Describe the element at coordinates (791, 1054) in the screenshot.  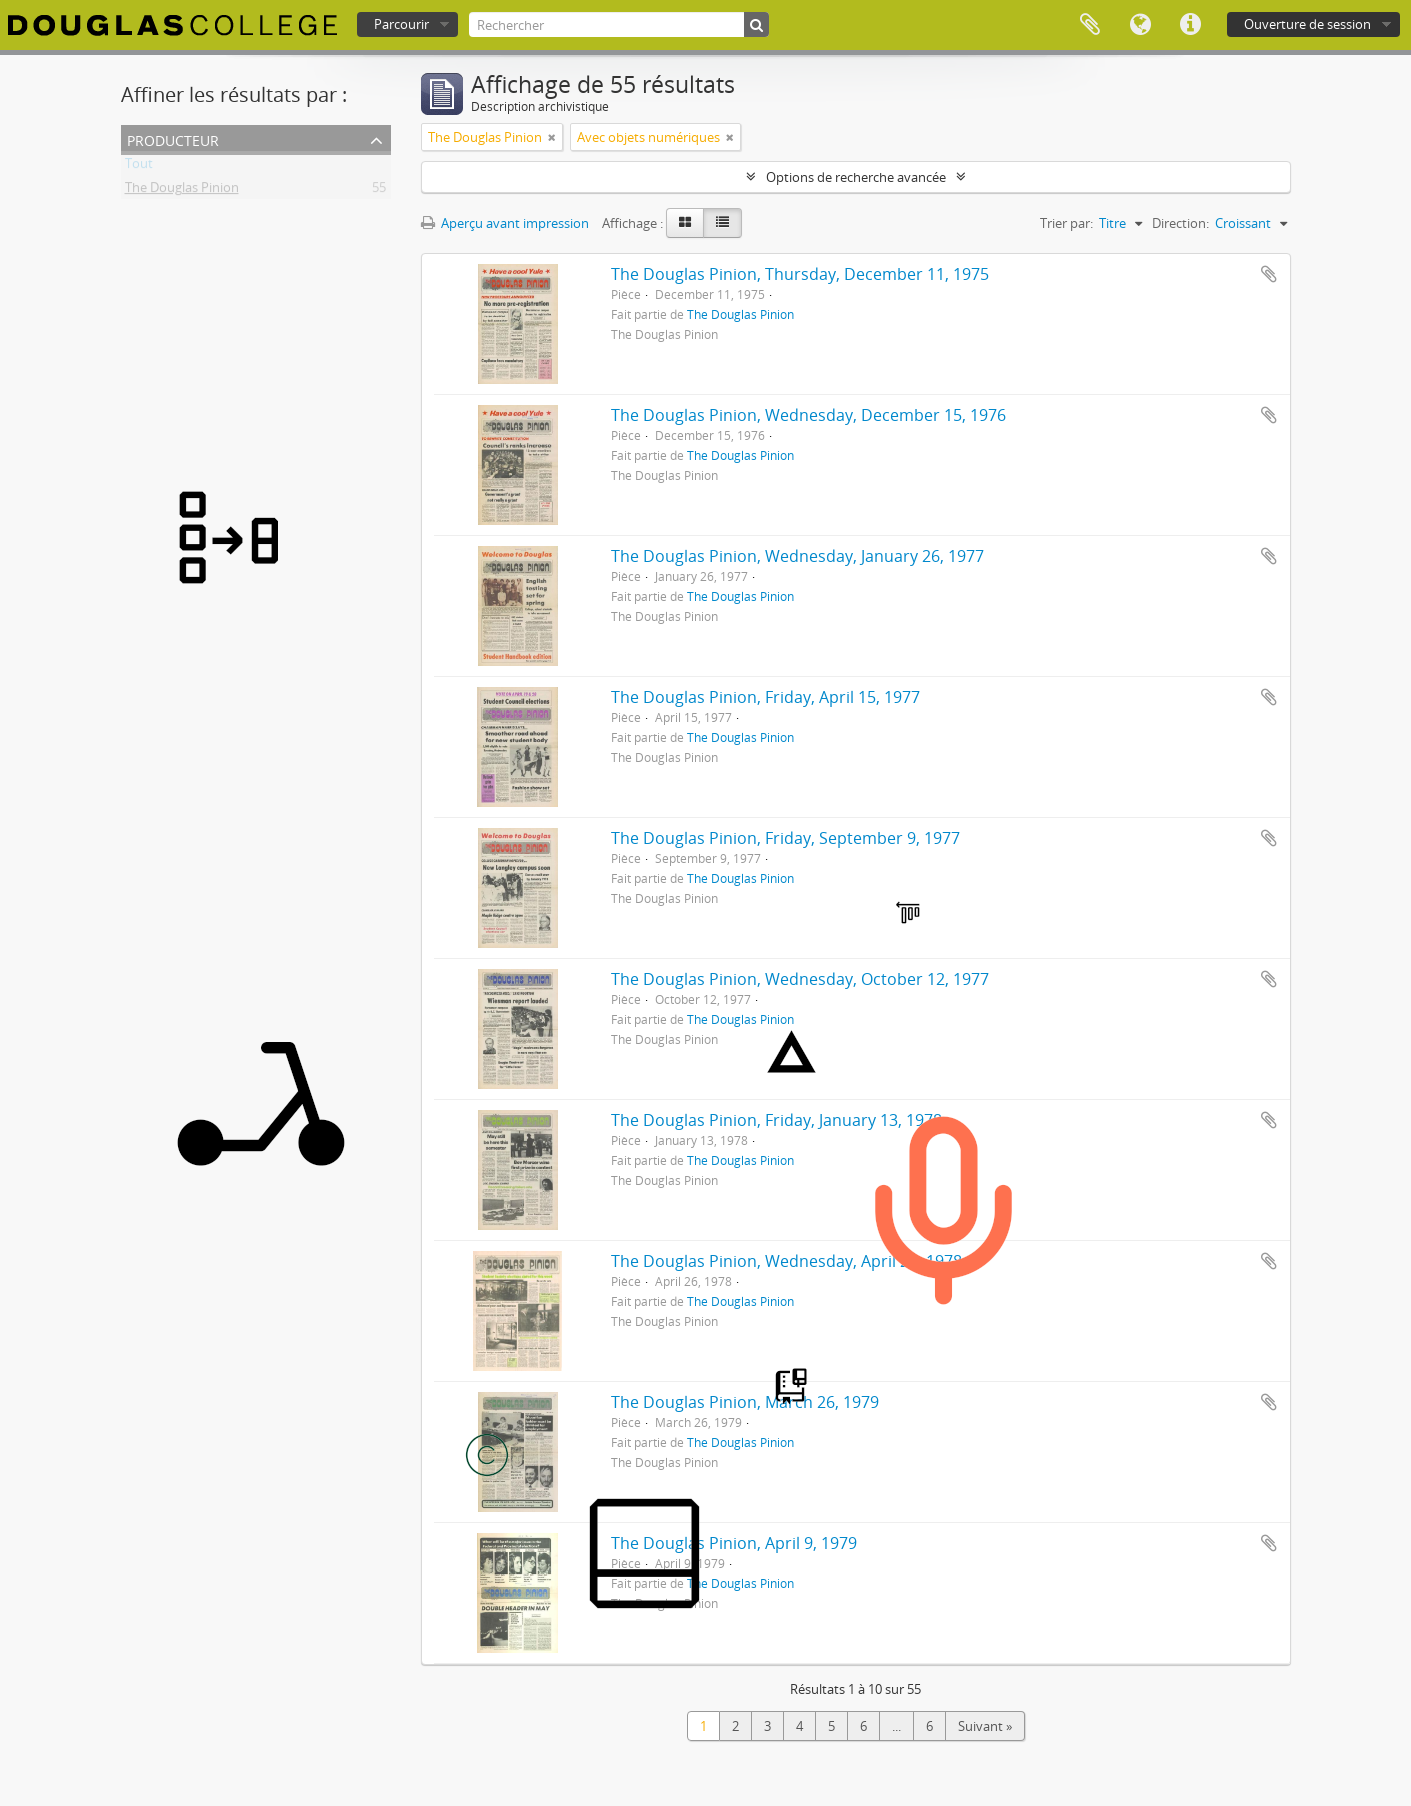
I see `unverified function breakpoint in debug mode` at that location.